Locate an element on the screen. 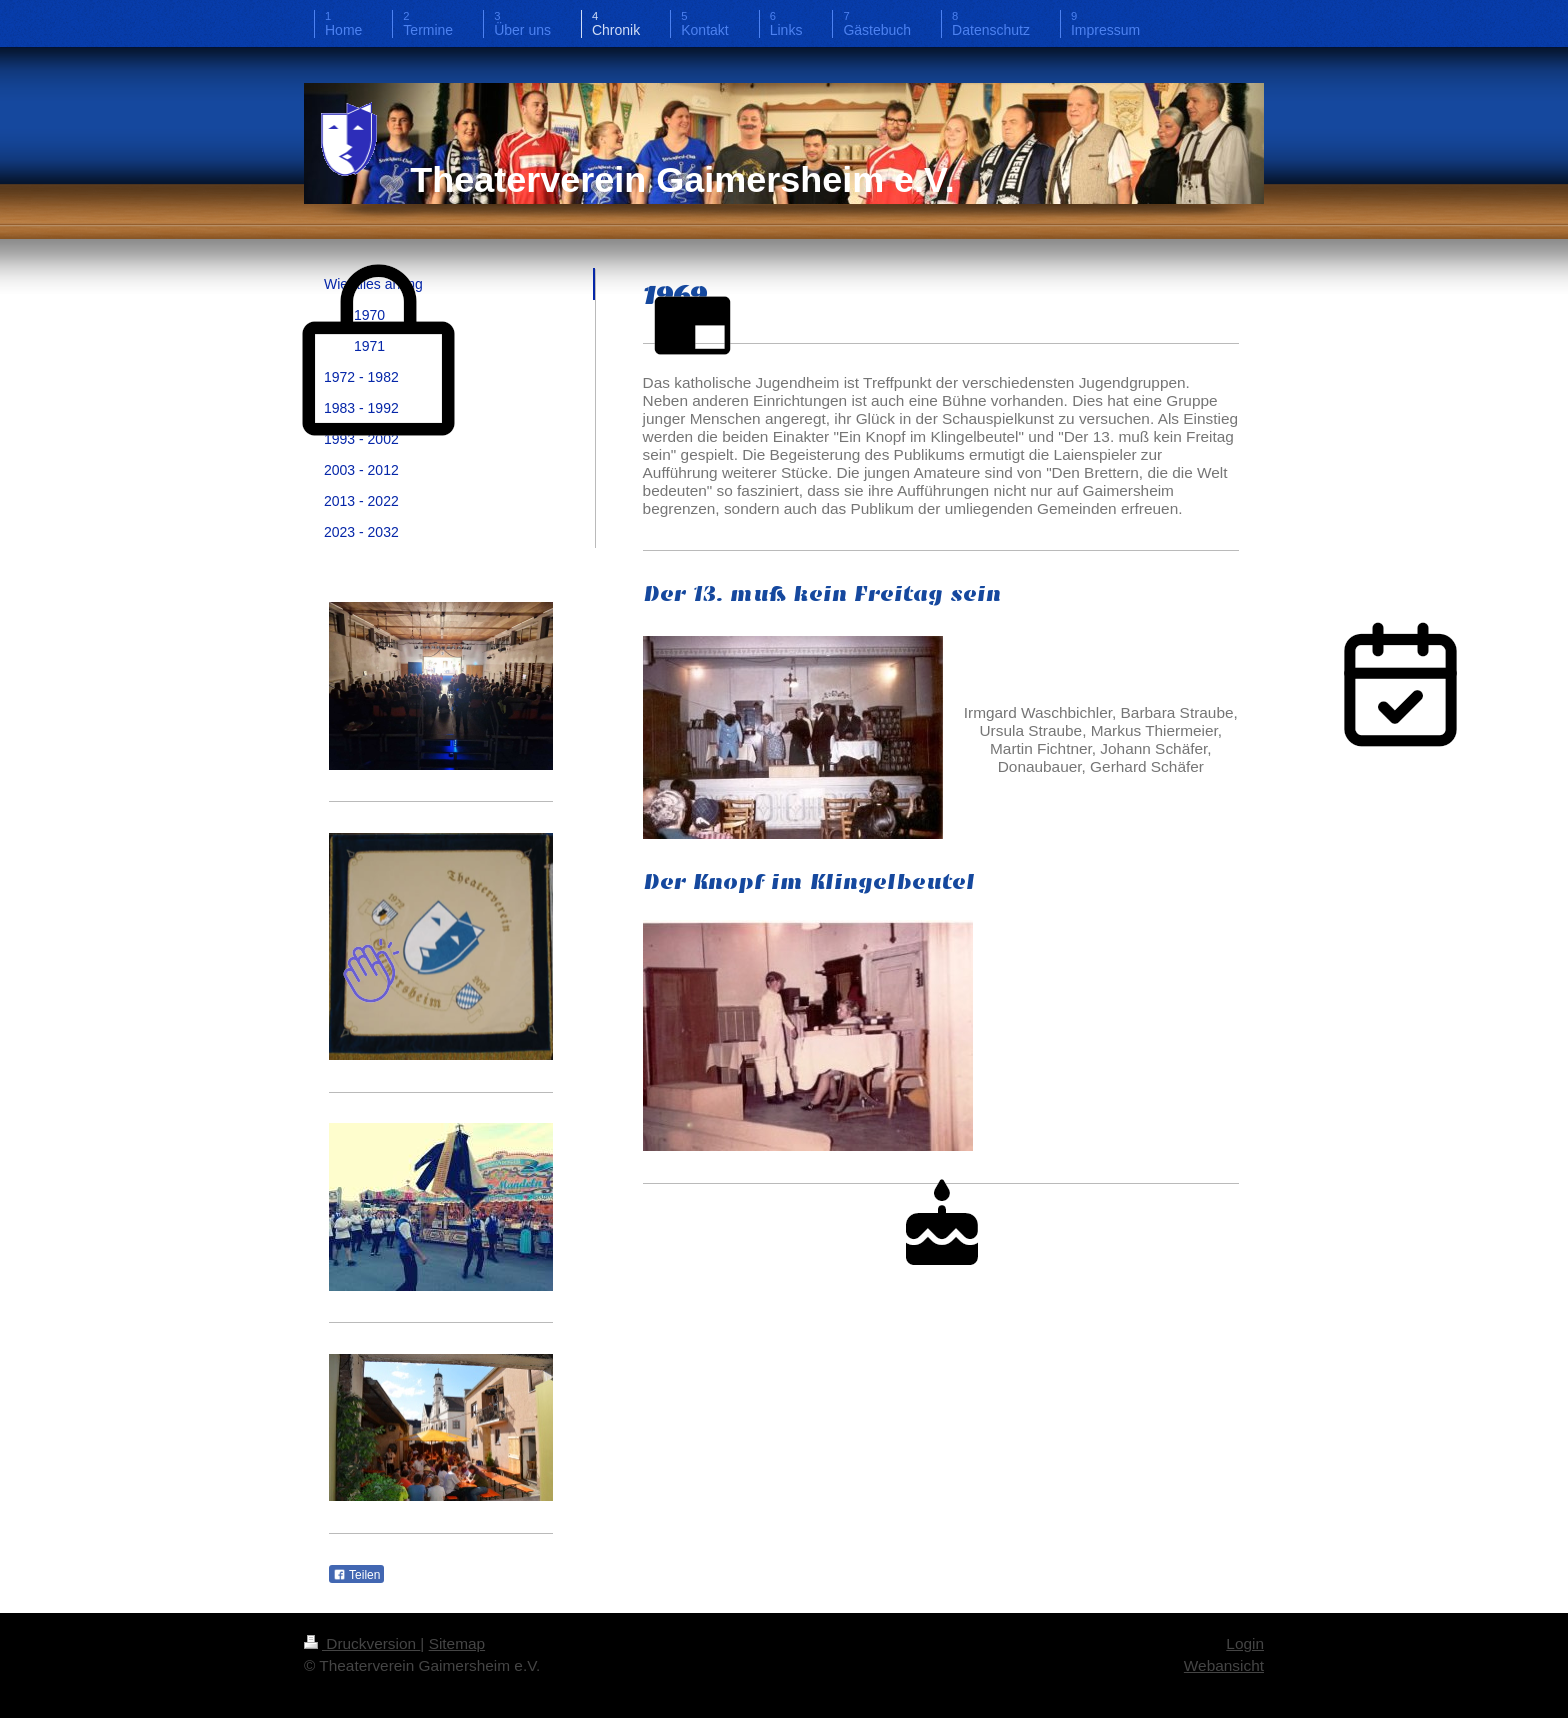  enable picture-in-picture mode is located at coordinates (692, 325).